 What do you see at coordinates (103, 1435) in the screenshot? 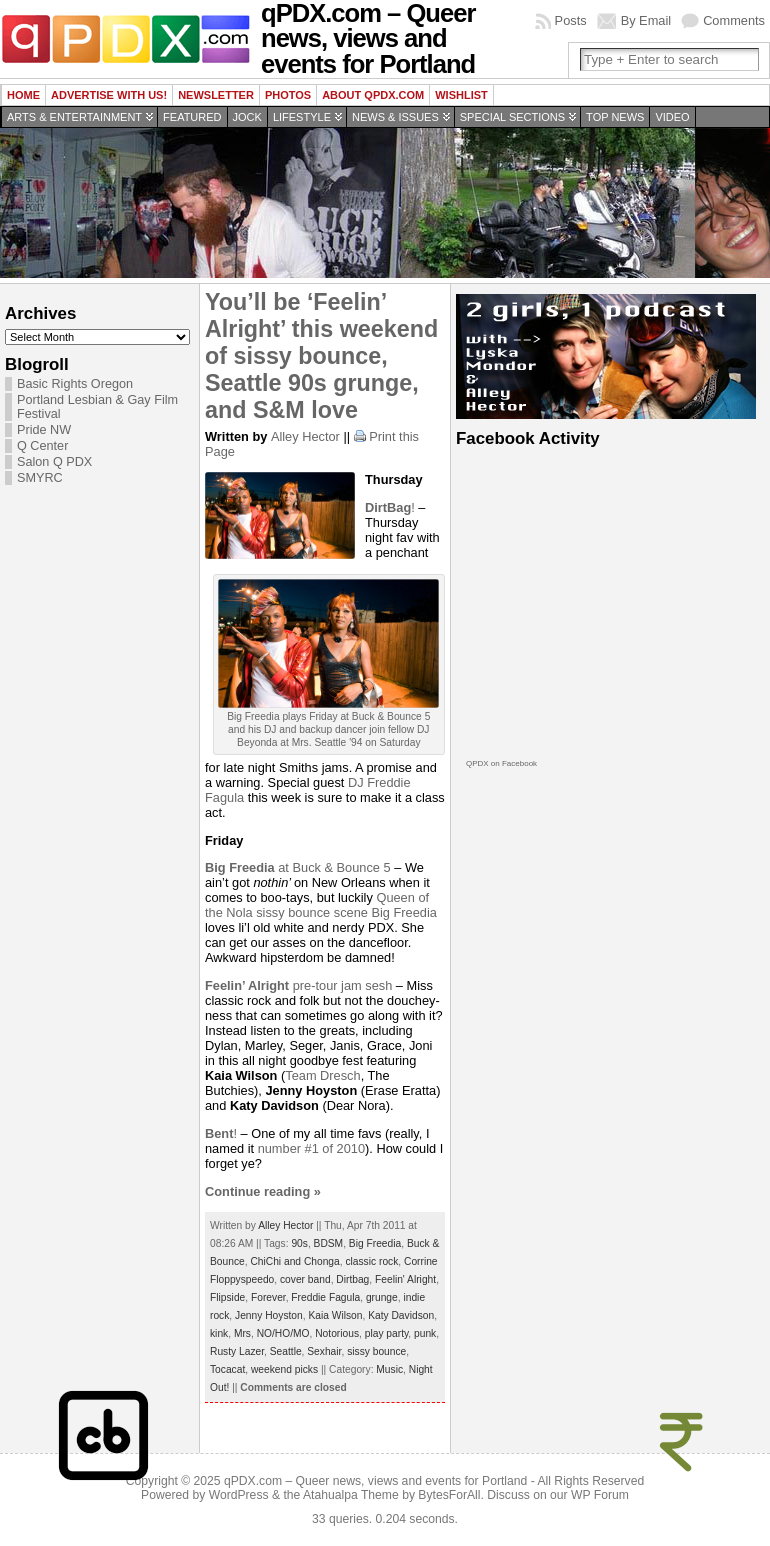
I see `visit crunchbase company profile` at bounding box center [103, 1435].